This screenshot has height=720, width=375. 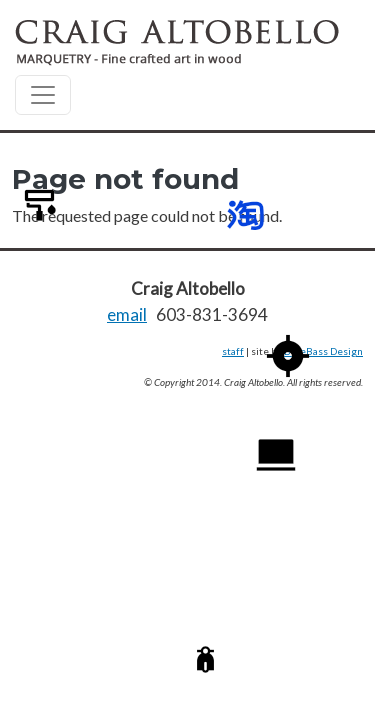 I want to click on access painting or drawing tools, so click(x=39, y=204).